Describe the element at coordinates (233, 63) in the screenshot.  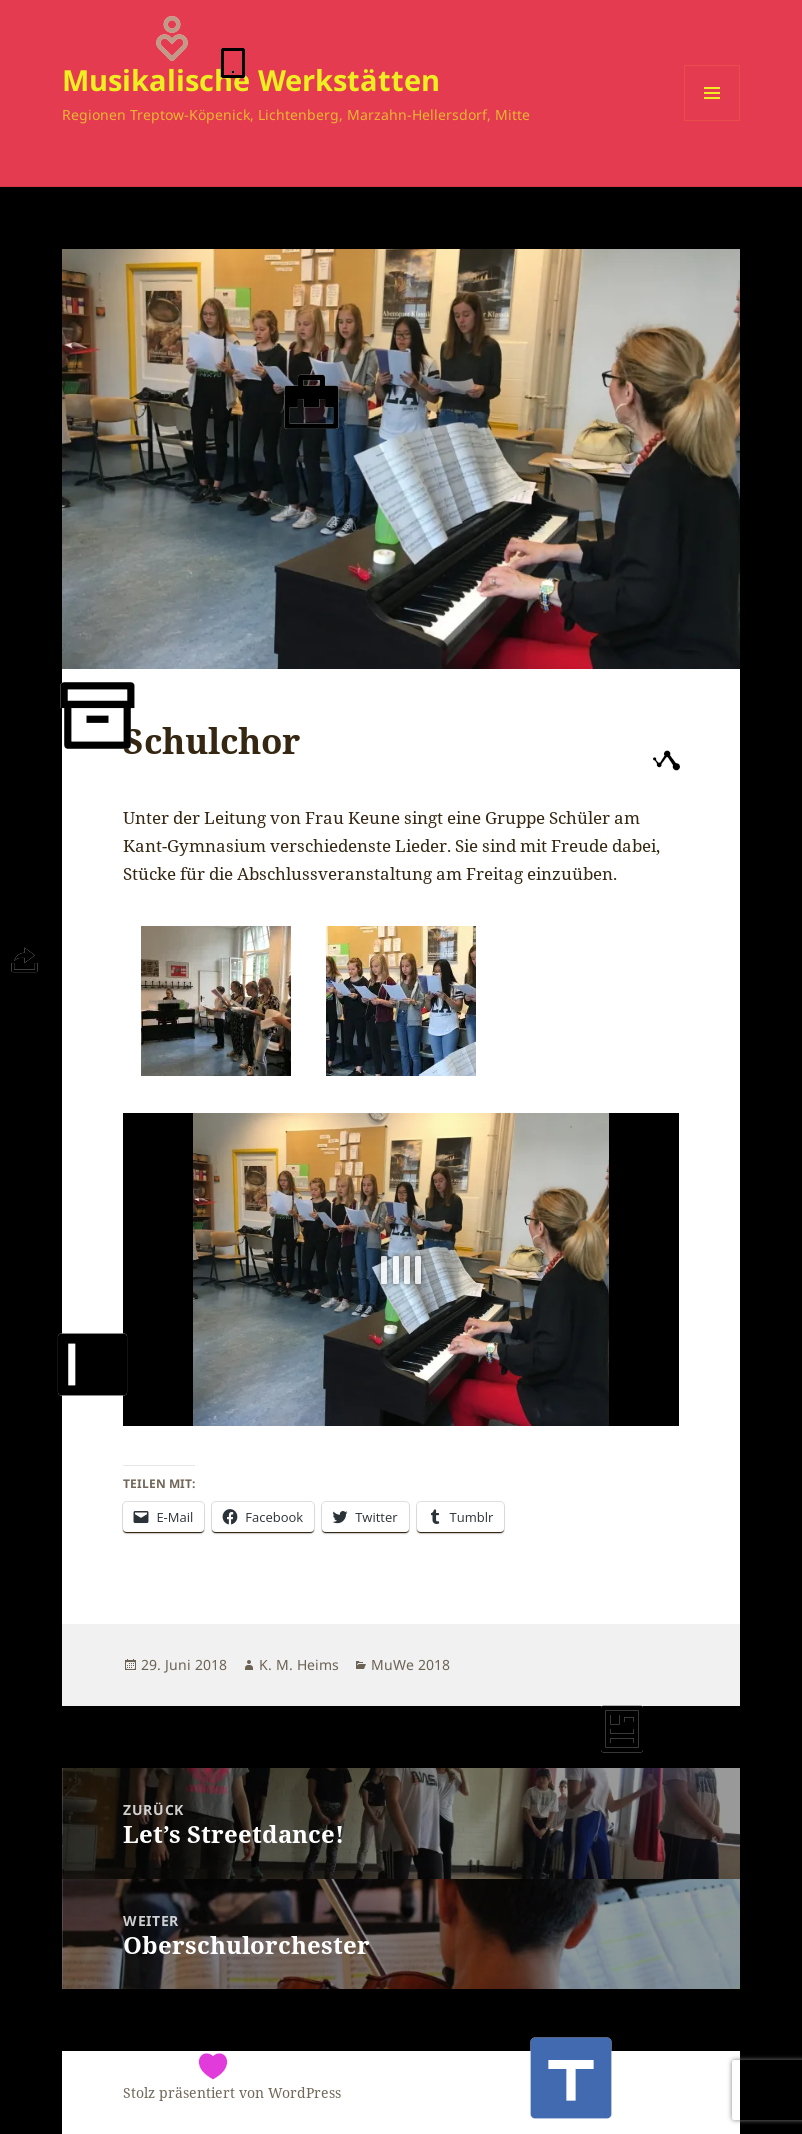
I see `switch to tablet view` at that location.